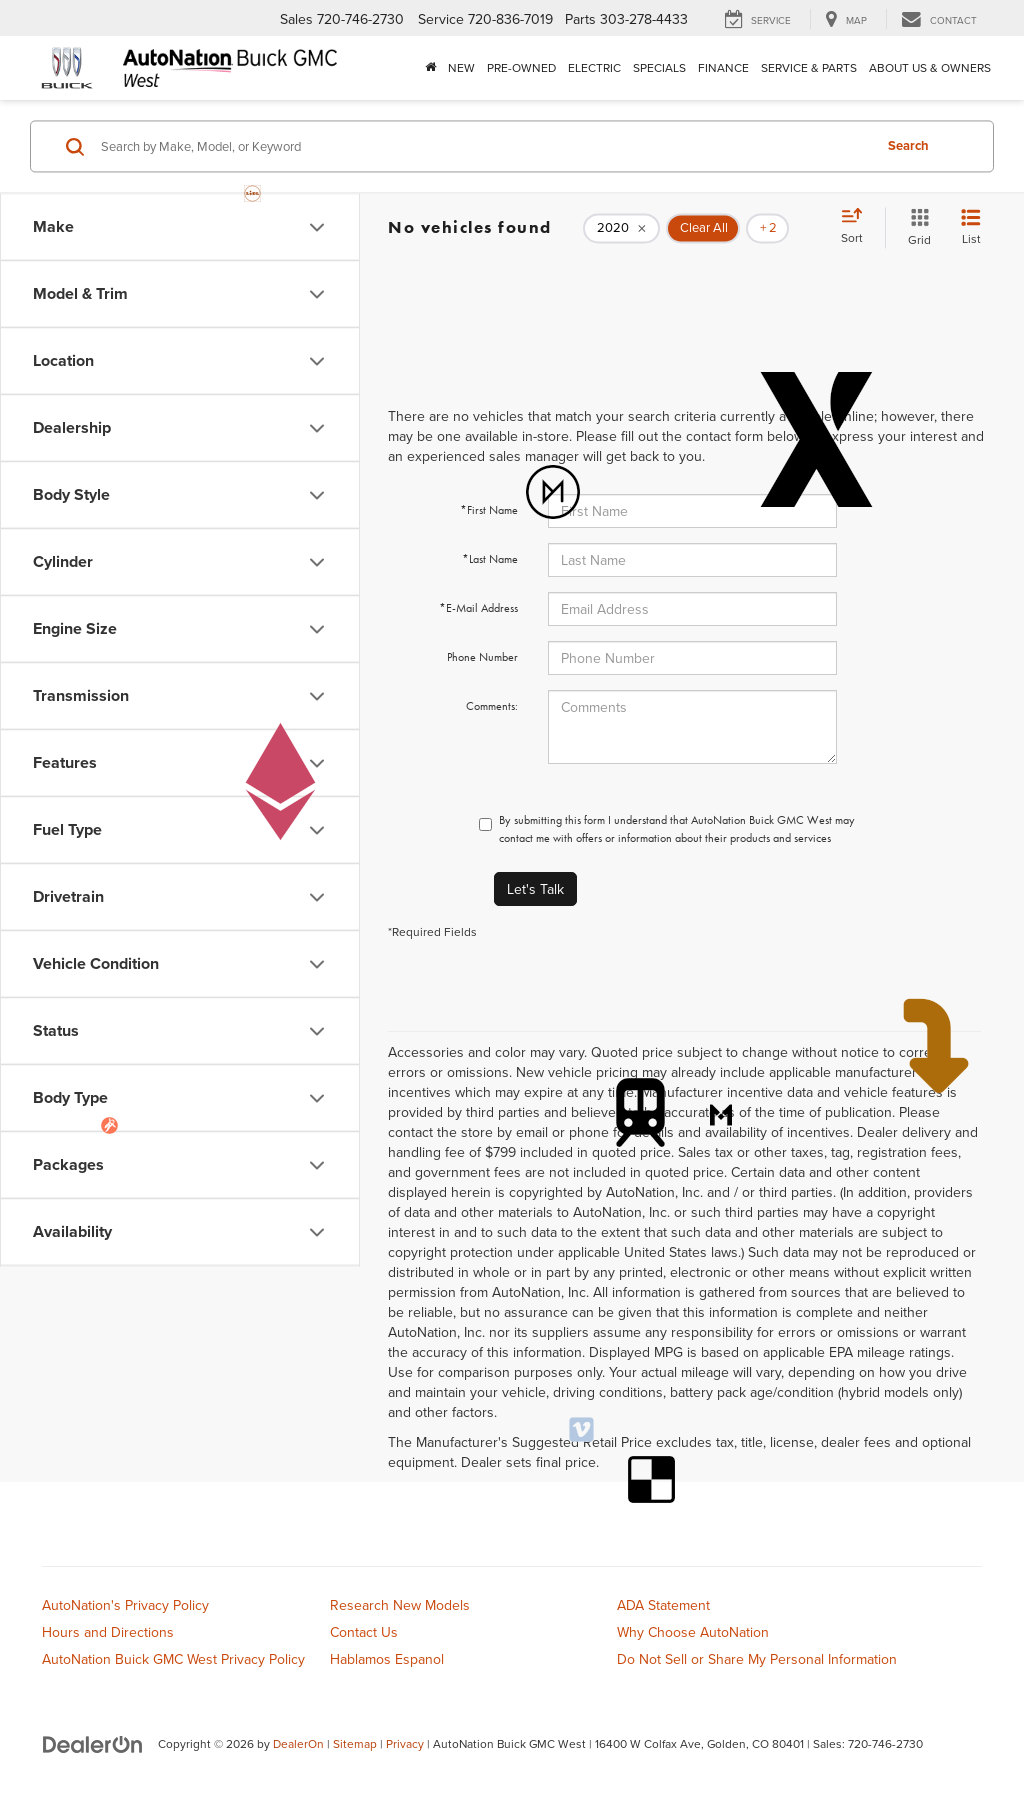  I want to click on osmc media center application logo, so click(553, 492).